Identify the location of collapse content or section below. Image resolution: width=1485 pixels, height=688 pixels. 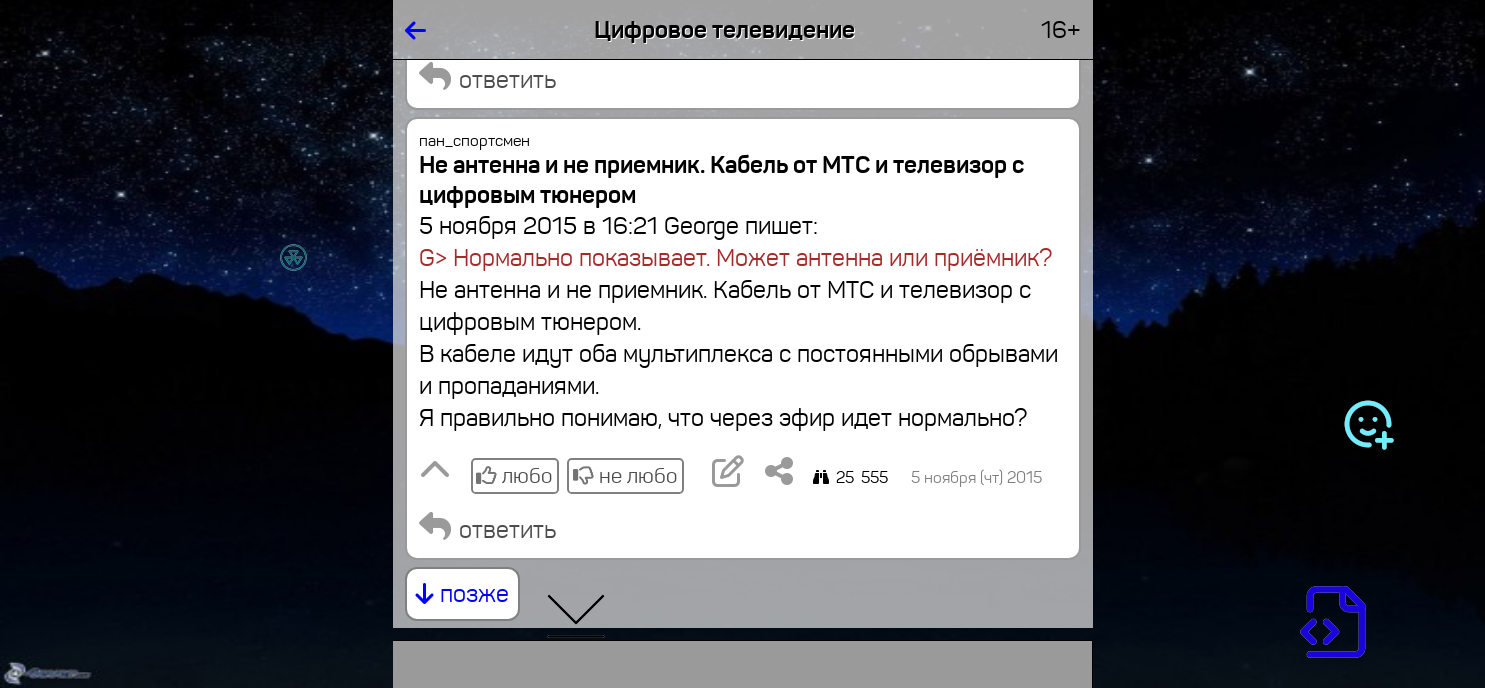
(576, 615).